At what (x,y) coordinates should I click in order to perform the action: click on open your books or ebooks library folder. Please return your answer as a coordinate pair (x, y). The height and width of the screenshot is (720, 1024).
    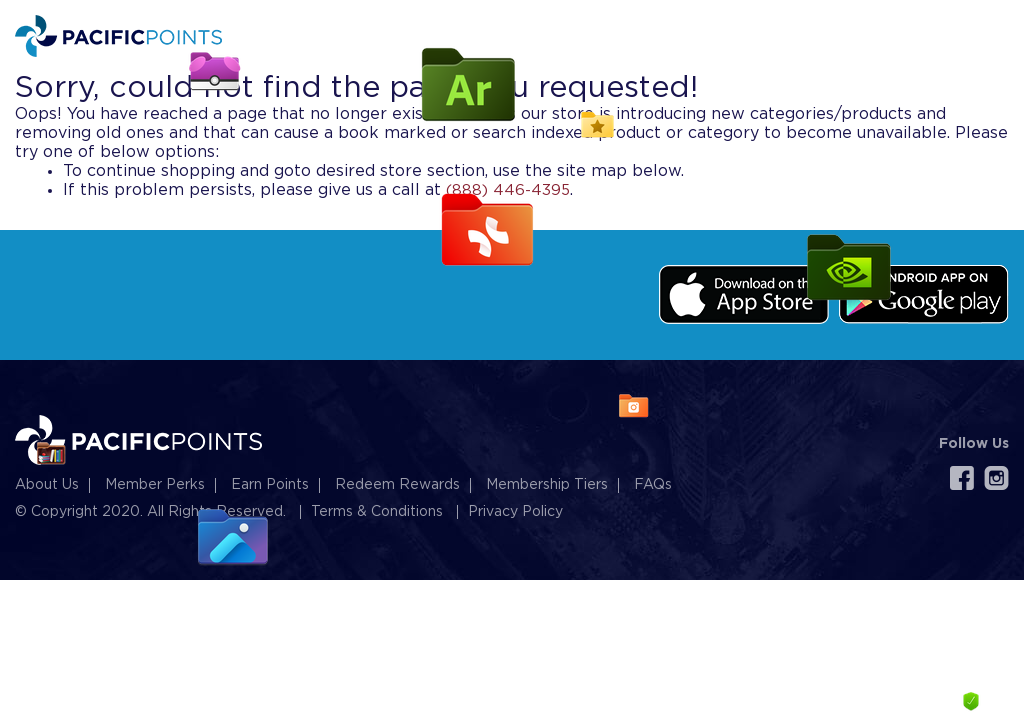
    Looking at the image, I should click on (51, 454).